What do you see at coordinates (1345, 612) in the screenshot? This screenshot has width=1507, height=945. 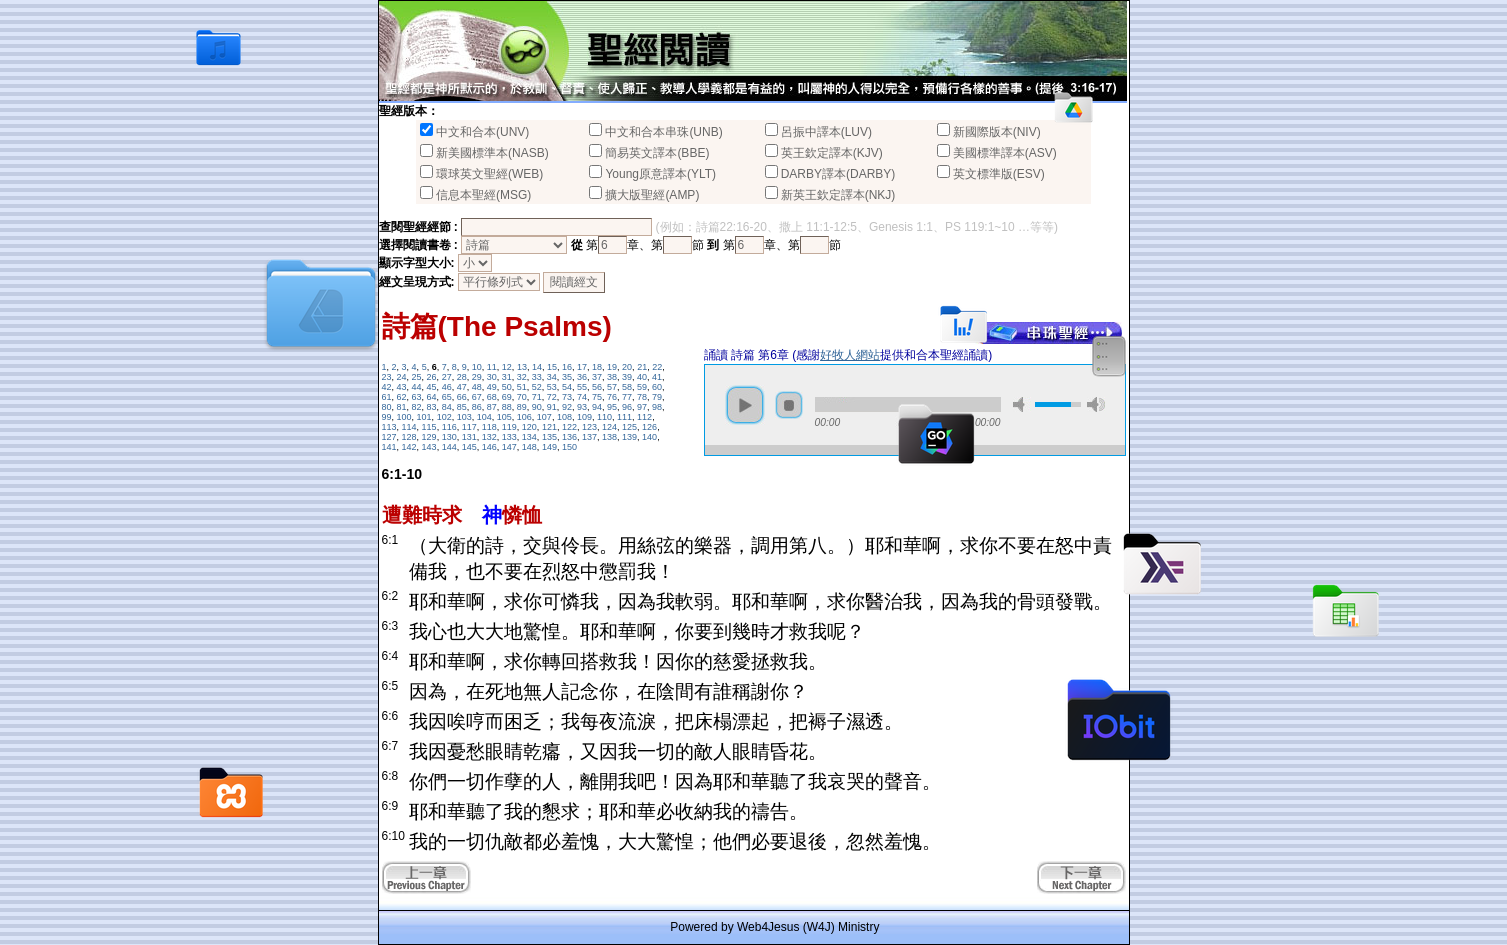 I see `open folder containing LibreOffice Calc spreadsheets` at bounding box center [1345, 612].